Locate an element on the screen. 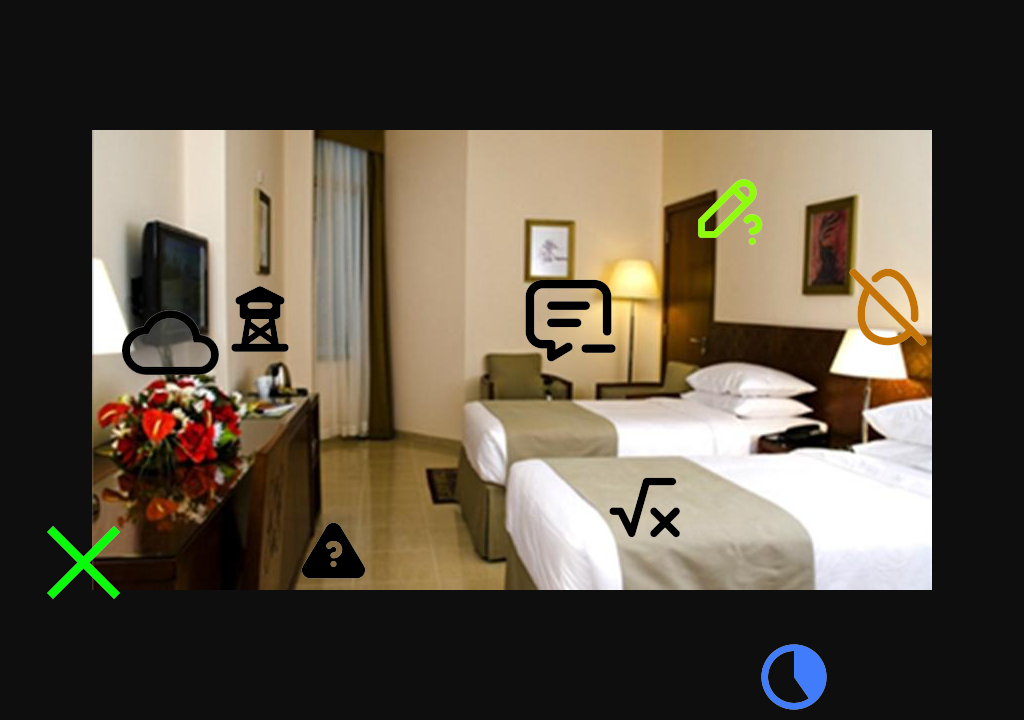  indicates a warning or caution that requires attention is located at coordinates (333, 552).